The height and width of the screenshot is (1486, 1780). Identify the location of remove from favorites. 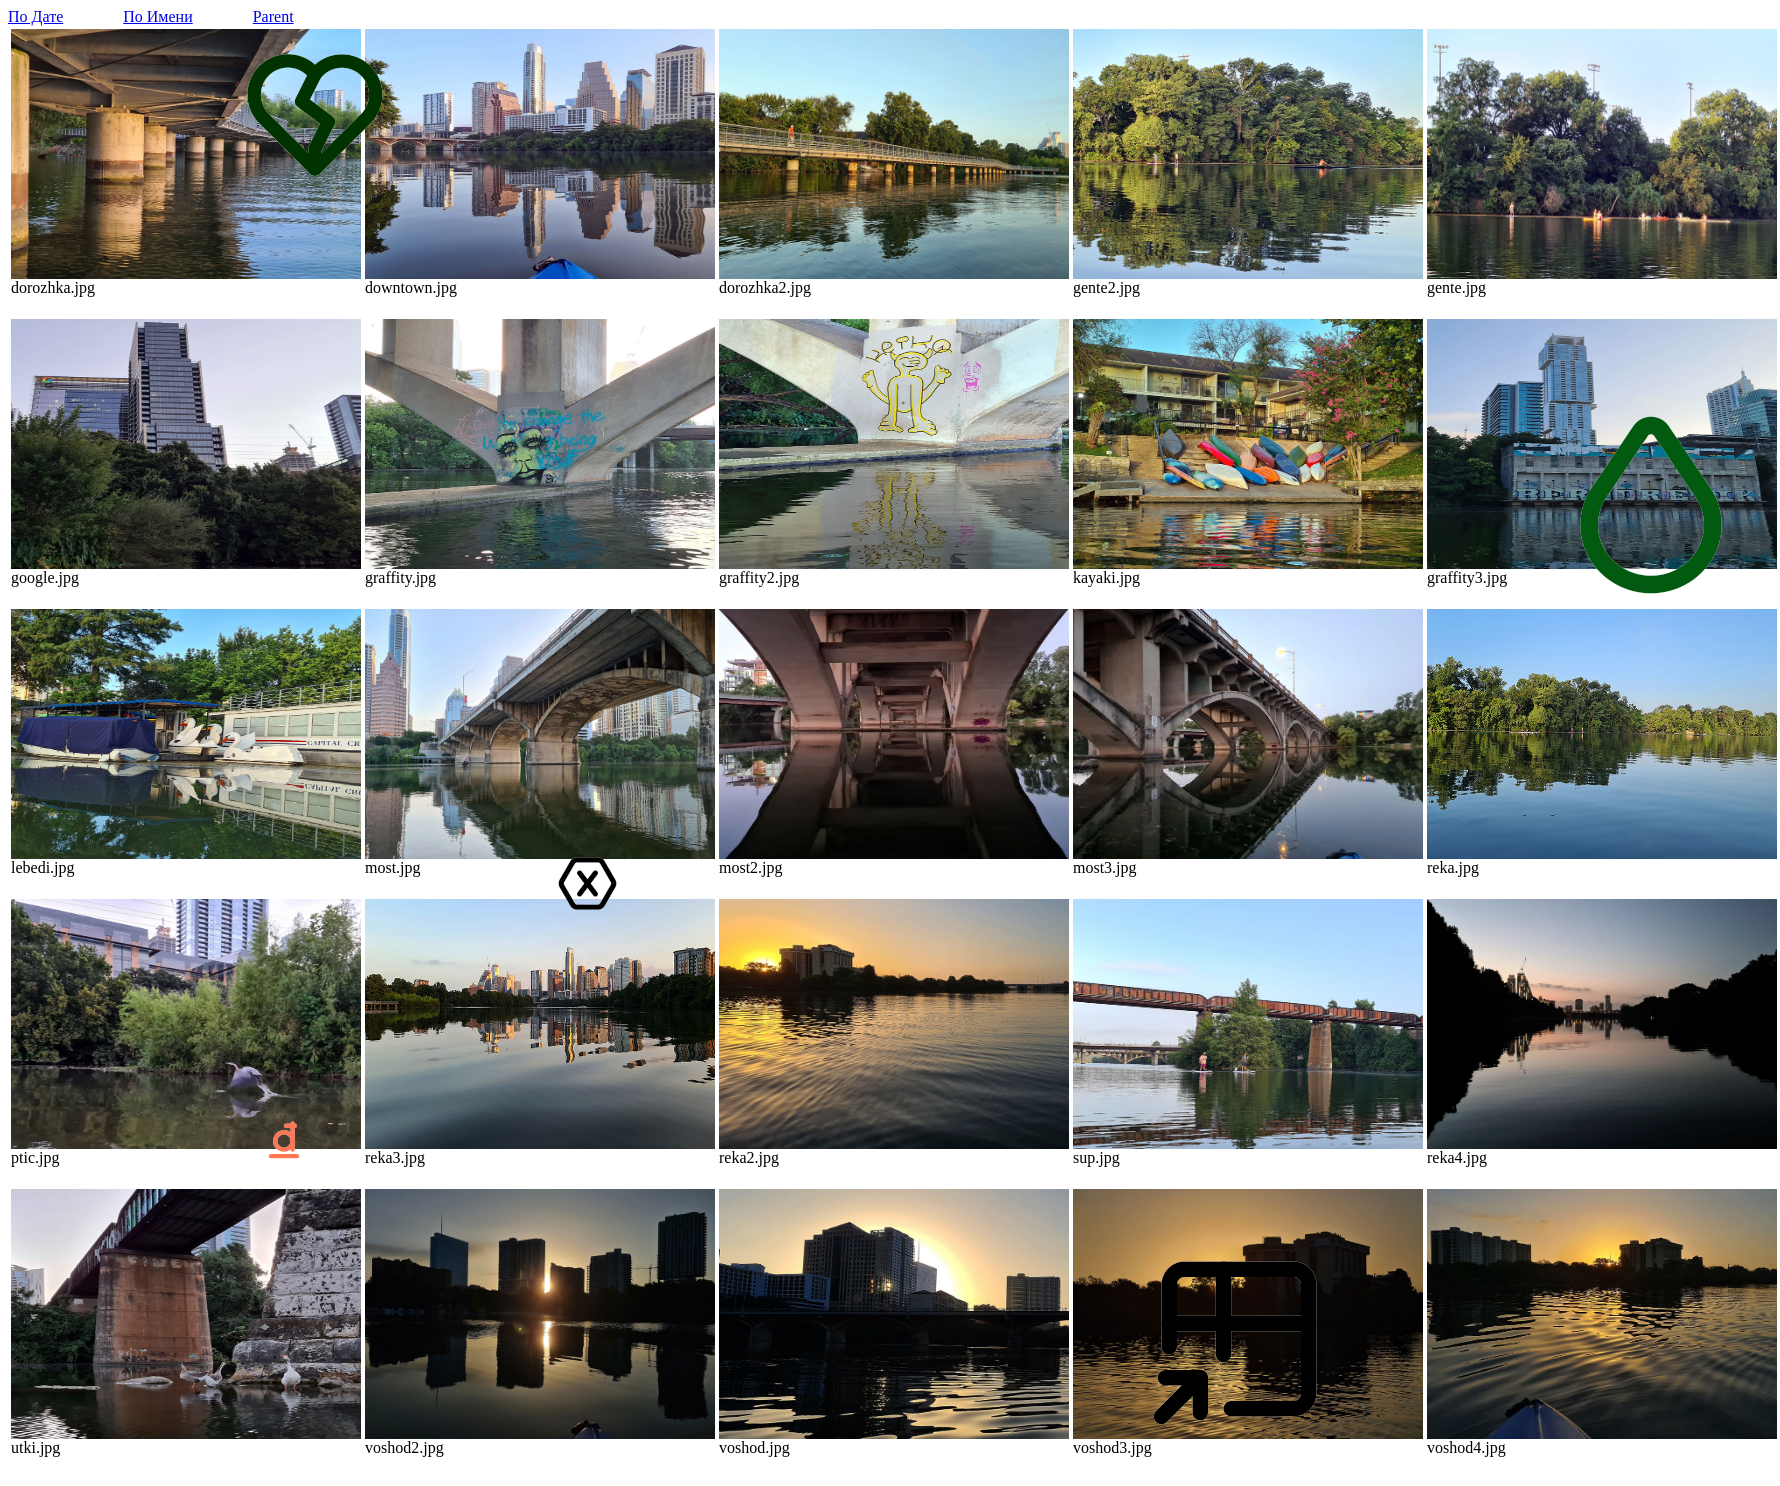
(315, 115).